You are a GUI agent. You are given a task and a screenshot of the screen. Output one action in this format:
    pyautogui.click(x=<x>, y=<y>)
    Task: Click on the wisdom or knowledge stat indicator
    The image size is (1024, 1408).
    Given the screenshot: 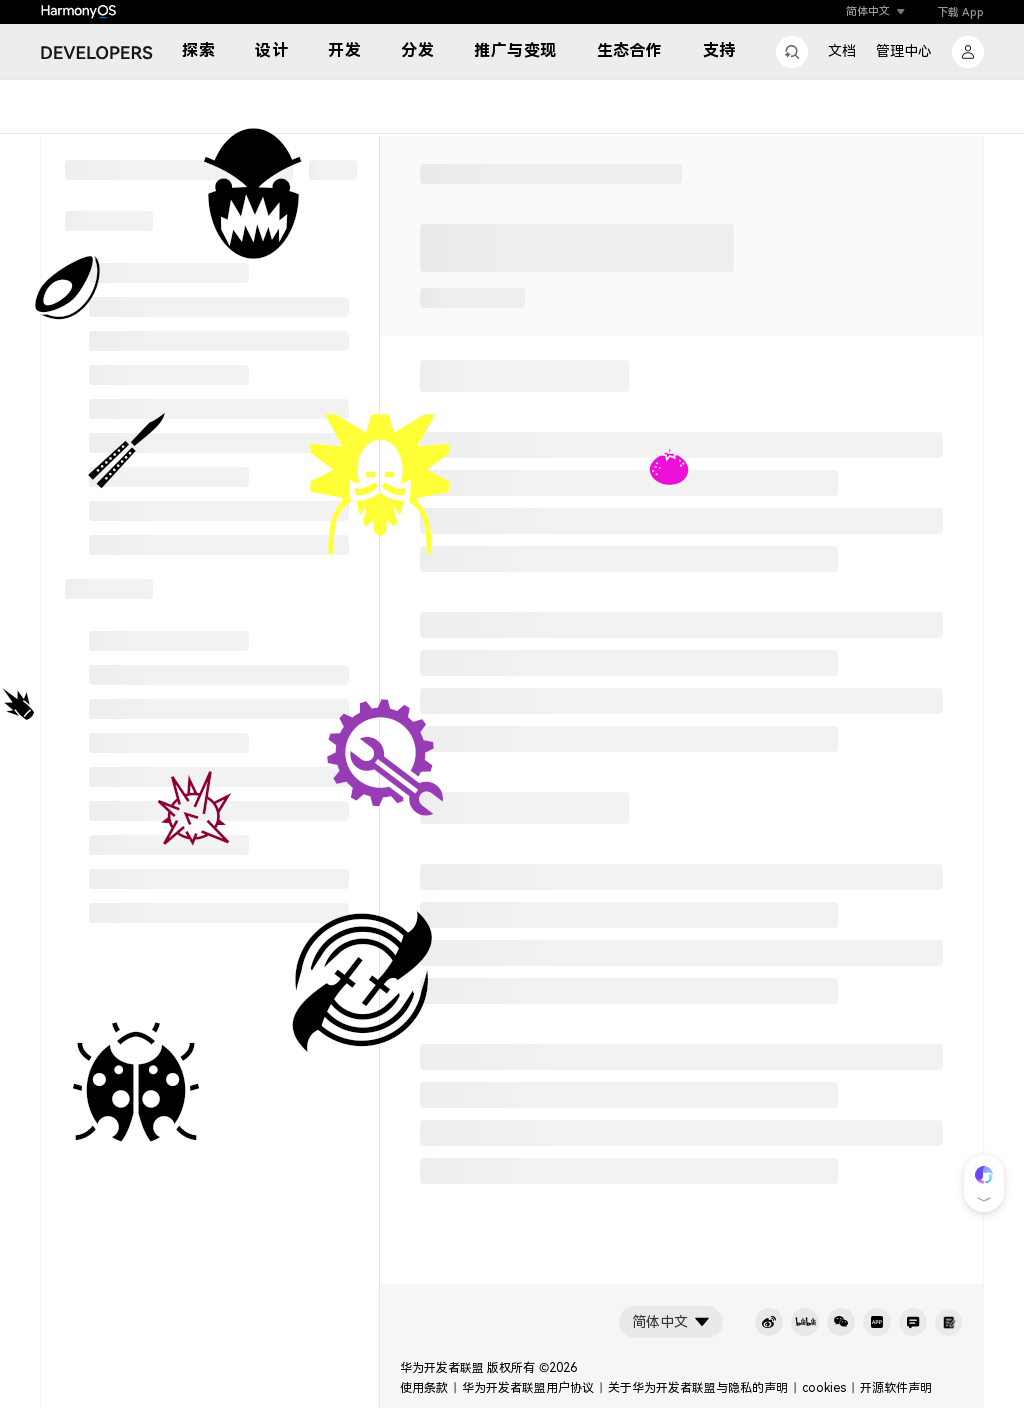 What is the action you would take?
    pyautogui.click(x=380, y=484)
    